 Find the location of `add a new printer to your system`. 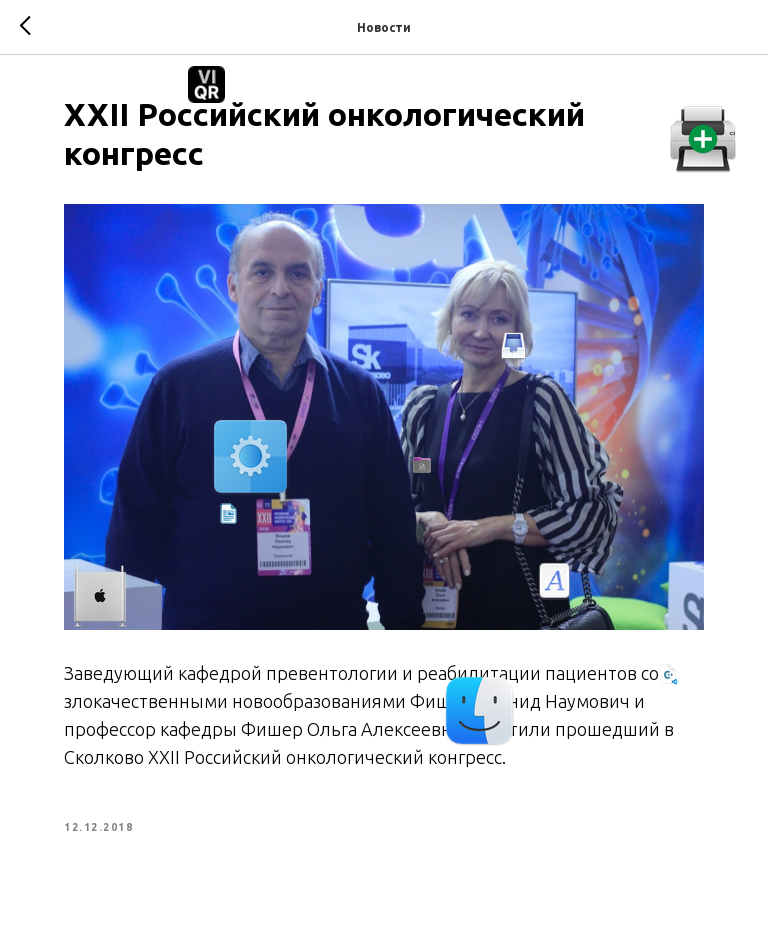

add a new printer to your system is located at coordinates (703, 139).